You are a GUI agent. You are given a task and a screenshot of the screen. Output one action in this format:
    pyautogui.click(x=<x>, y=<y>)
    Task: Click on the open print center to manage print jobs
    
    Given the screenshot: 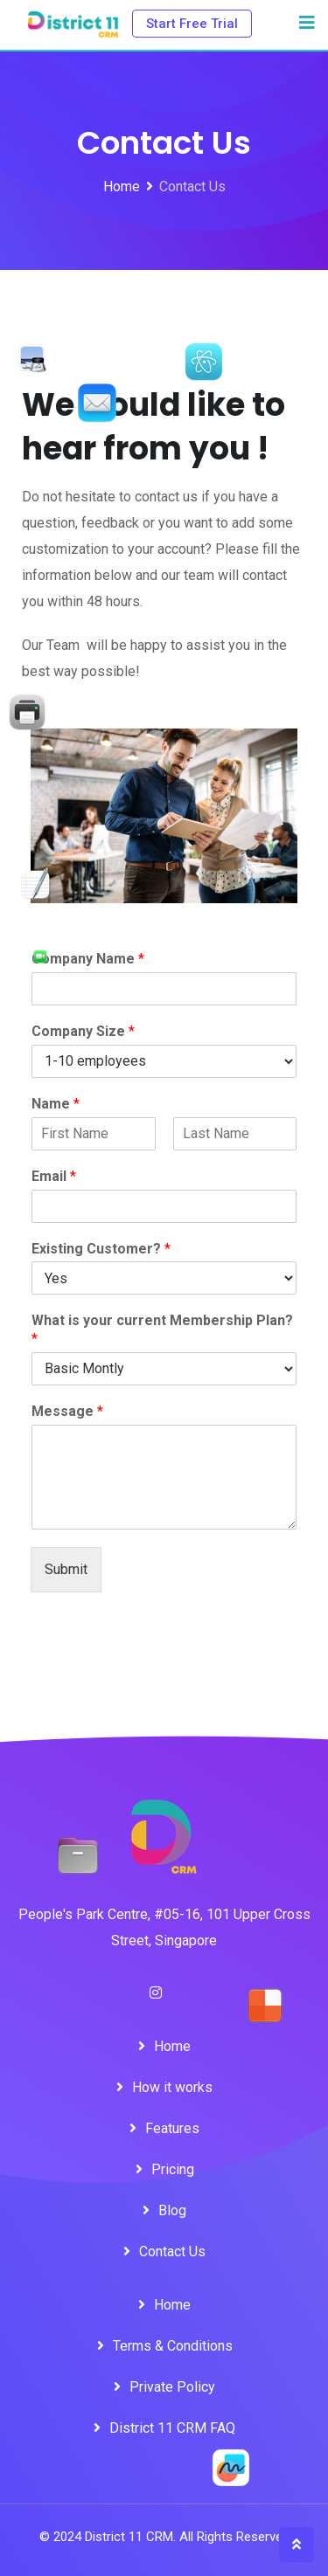 What is the action you would take?
    pyautogui.click(x=27, y=712)
    